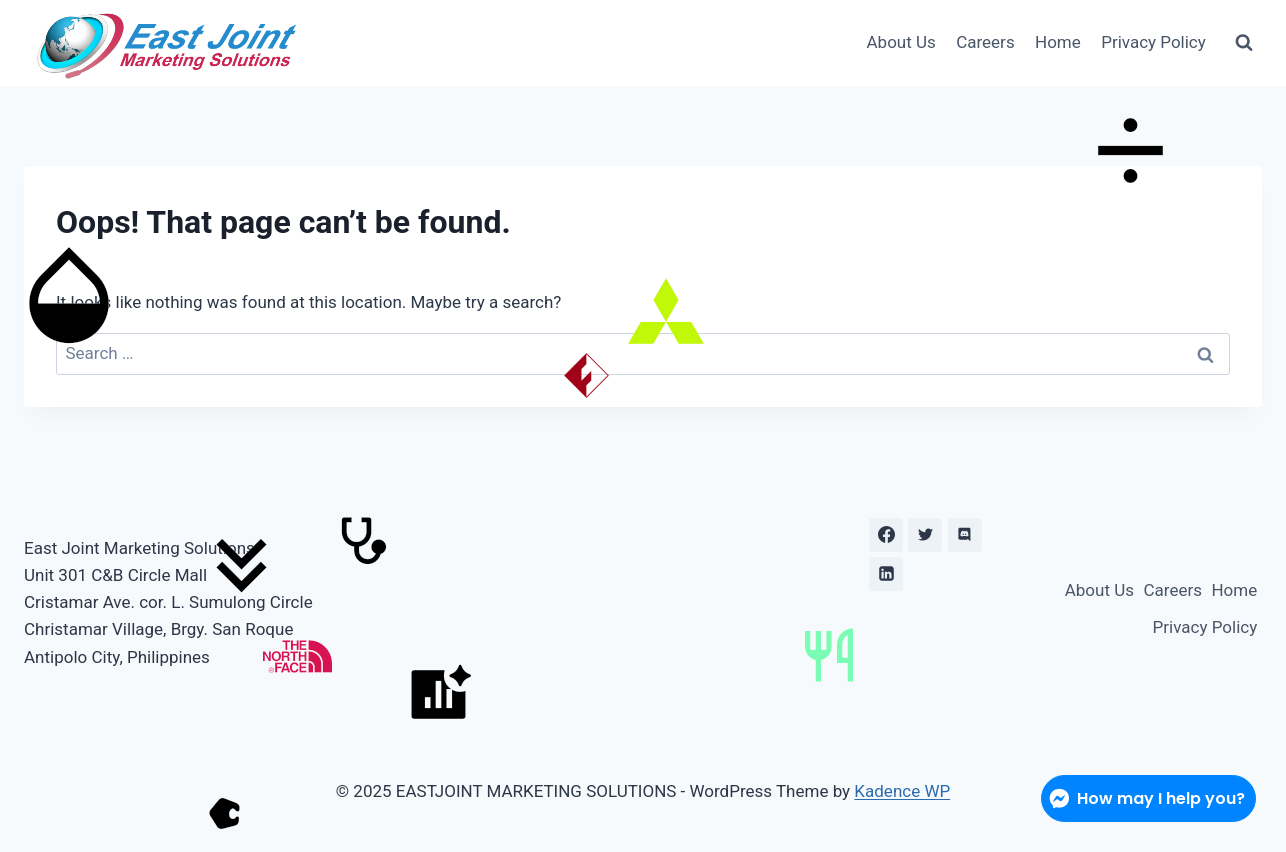  What do you see at coordinates (361, 539) in the screenshot?
I see `access health or medical features` at bounding box center [361, 539].